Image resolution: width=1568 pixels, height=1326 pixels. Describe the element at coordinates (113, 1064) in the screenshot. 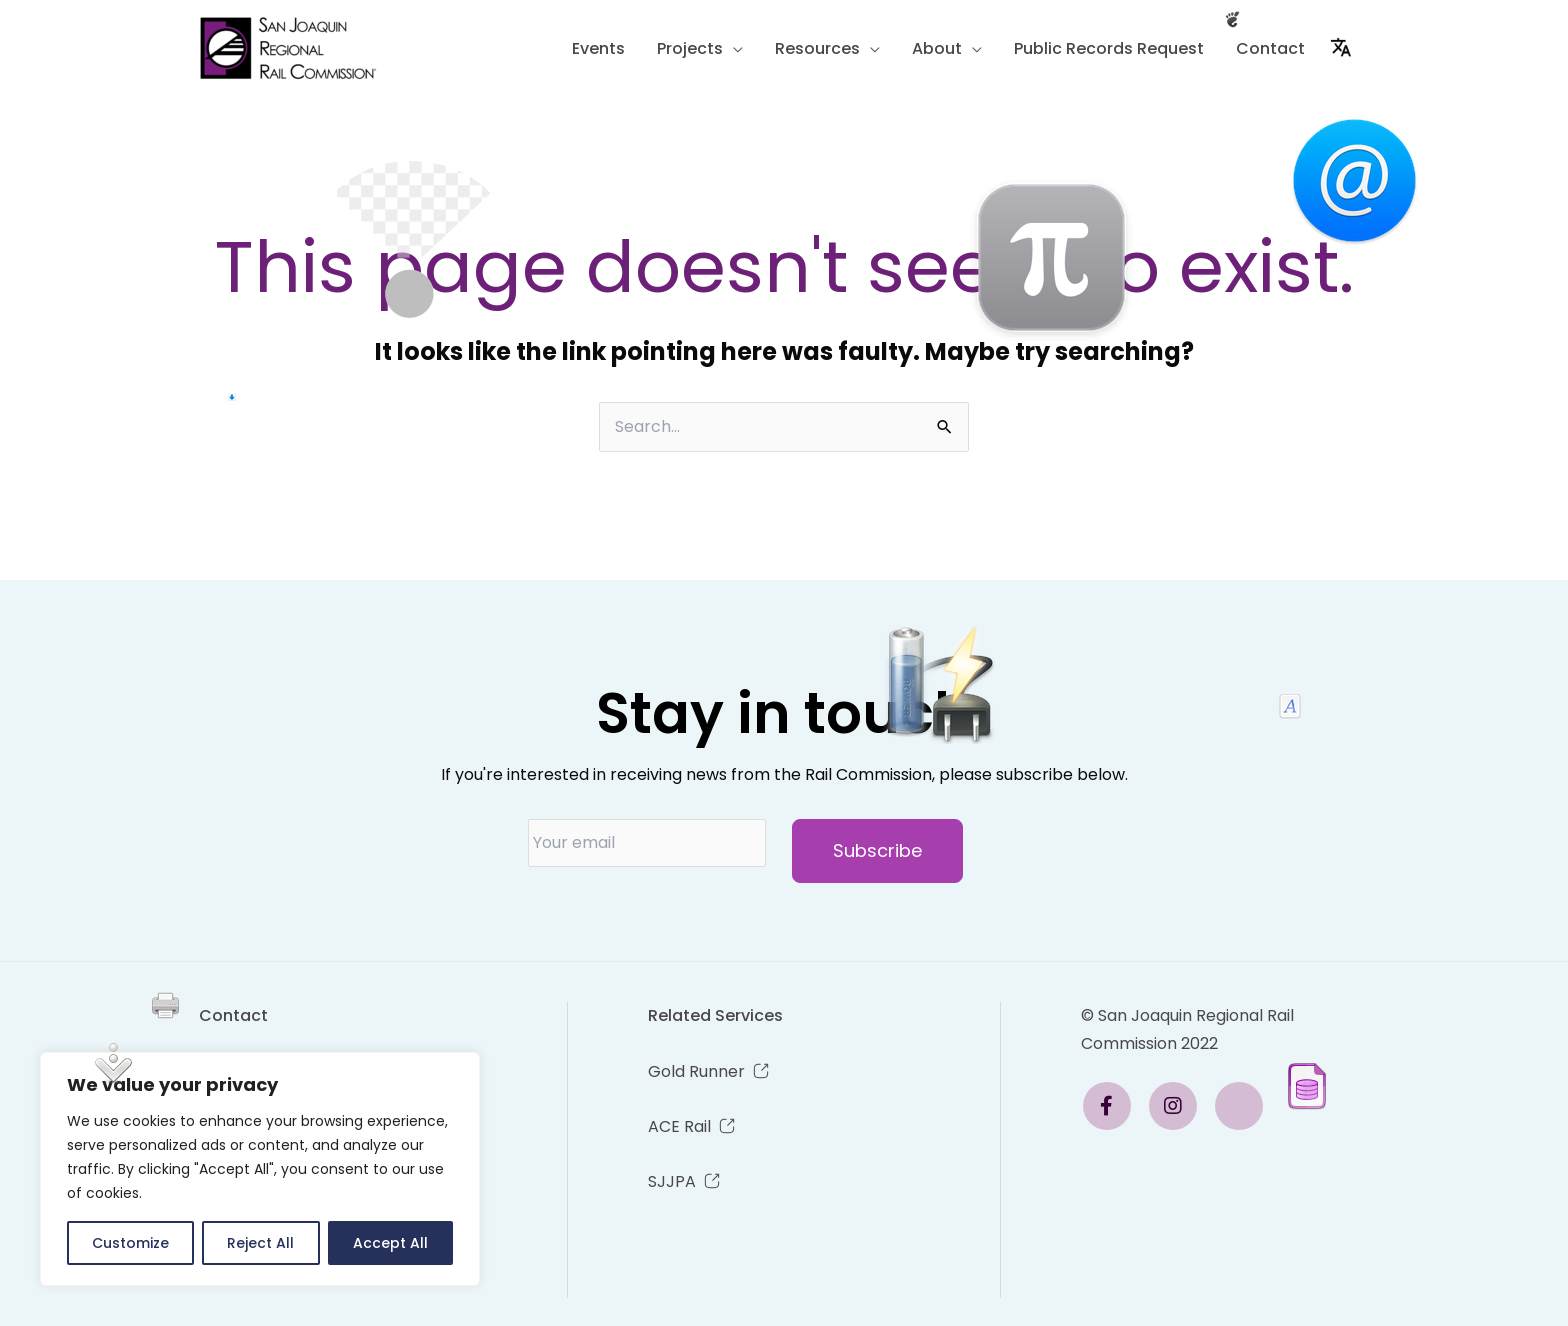

I see `scroll down or view more content` at that location.